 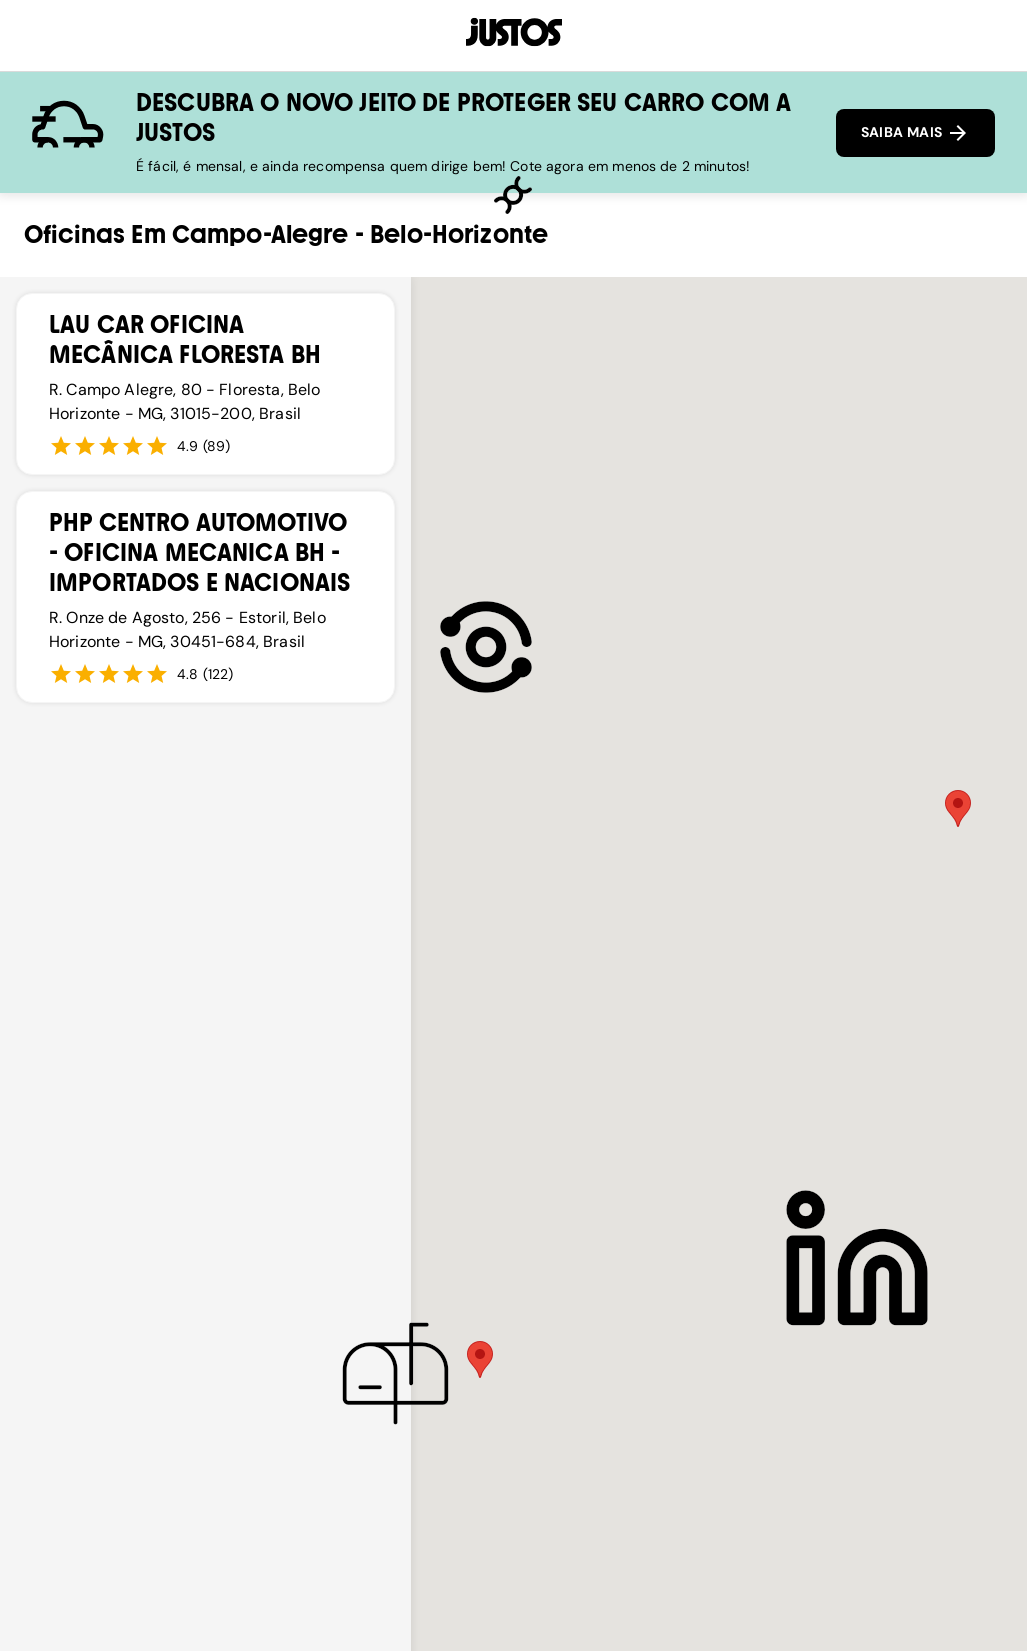 I want to click on connect to LinkedIn, so click(x=857, y=1261).